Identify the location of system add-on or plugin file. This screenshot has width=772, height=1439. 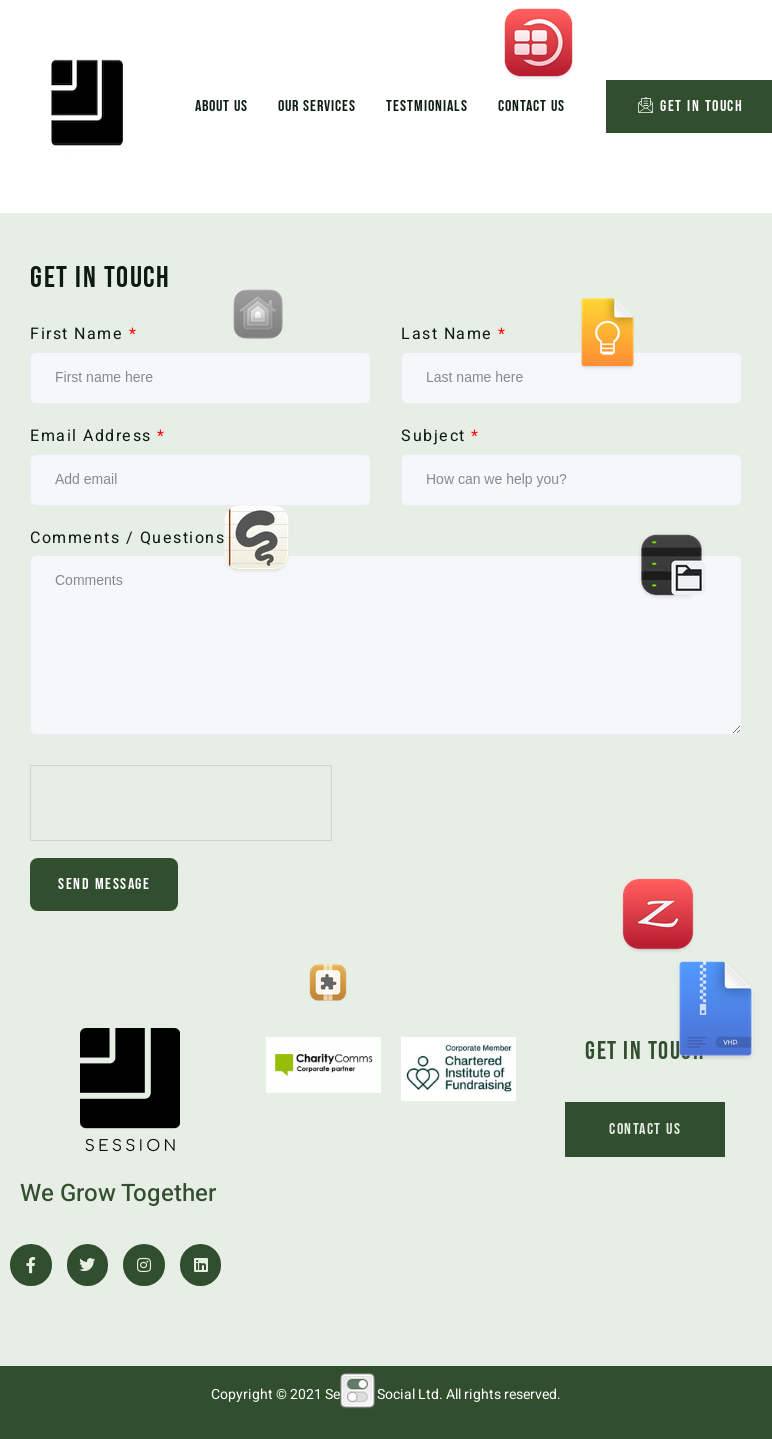
(328, 983).